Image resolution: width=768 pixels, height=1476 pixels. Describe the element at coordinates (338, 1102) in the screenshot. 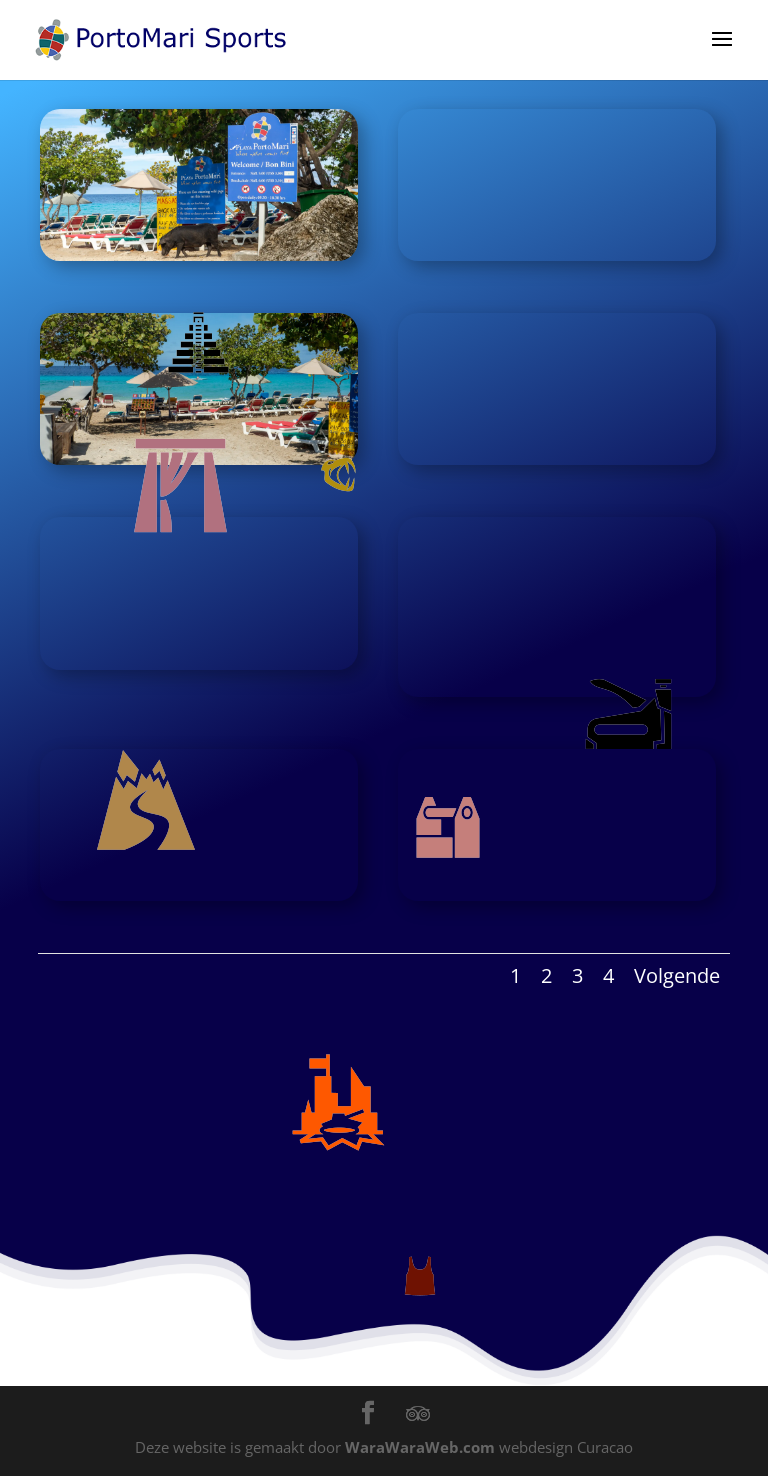

I see `capture or claim a territory` at that location.